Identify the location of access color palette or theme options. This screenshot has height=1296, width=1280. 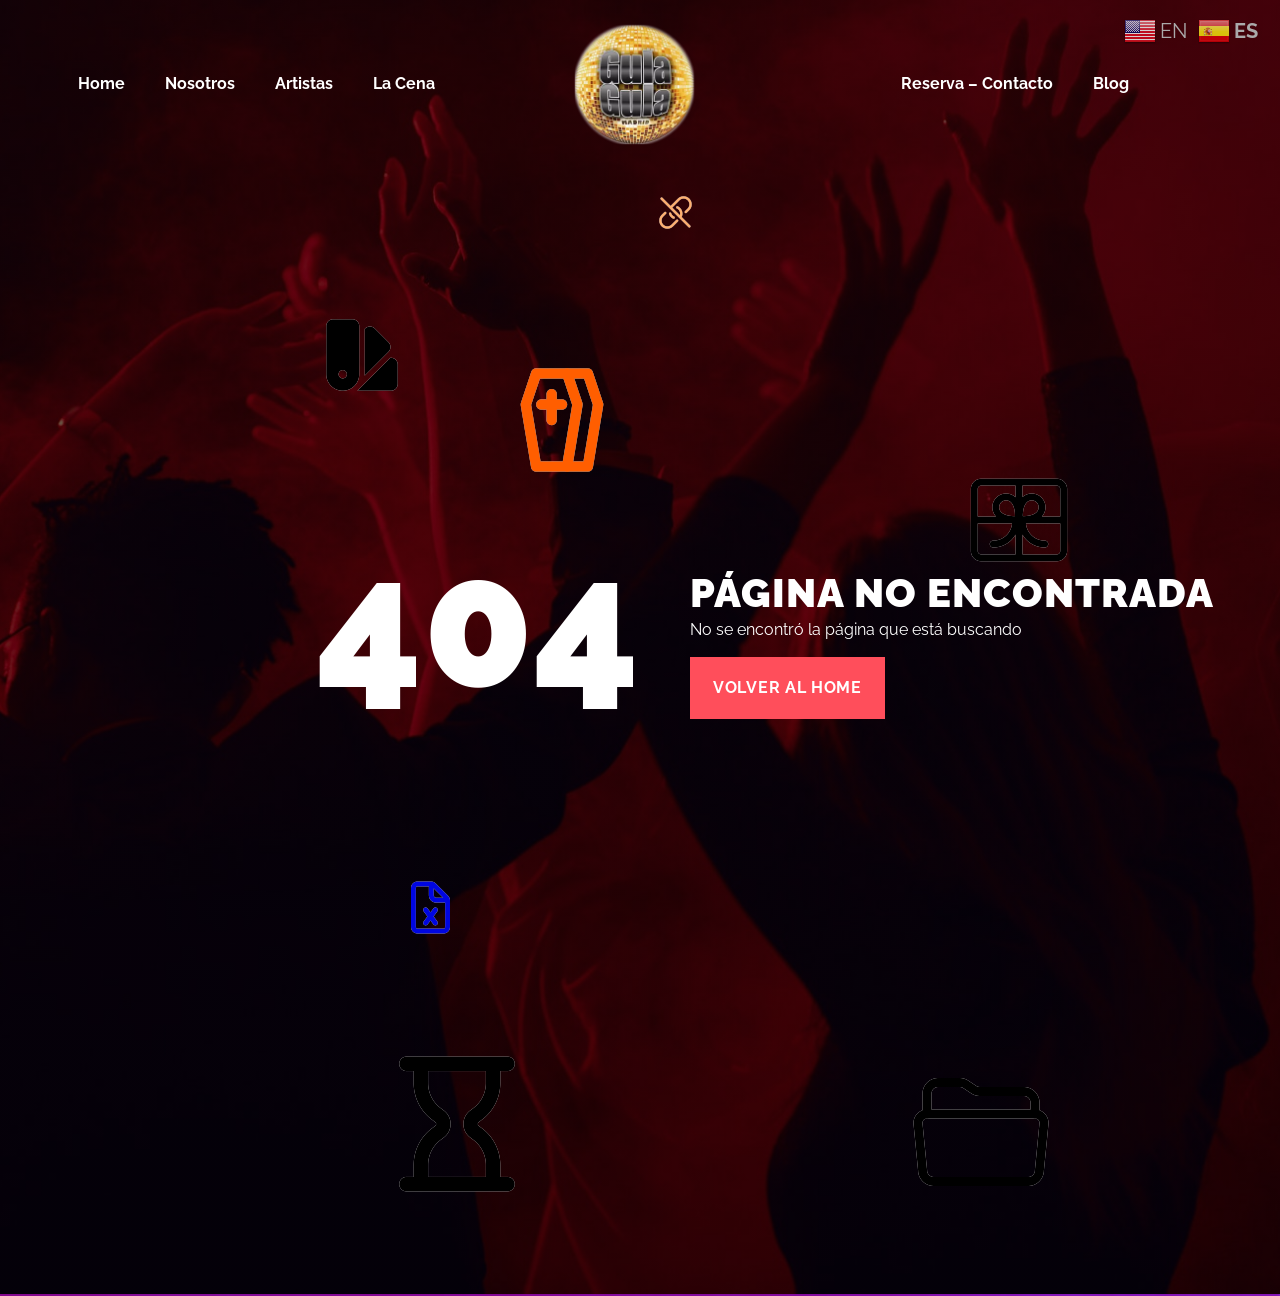
(362, 355).